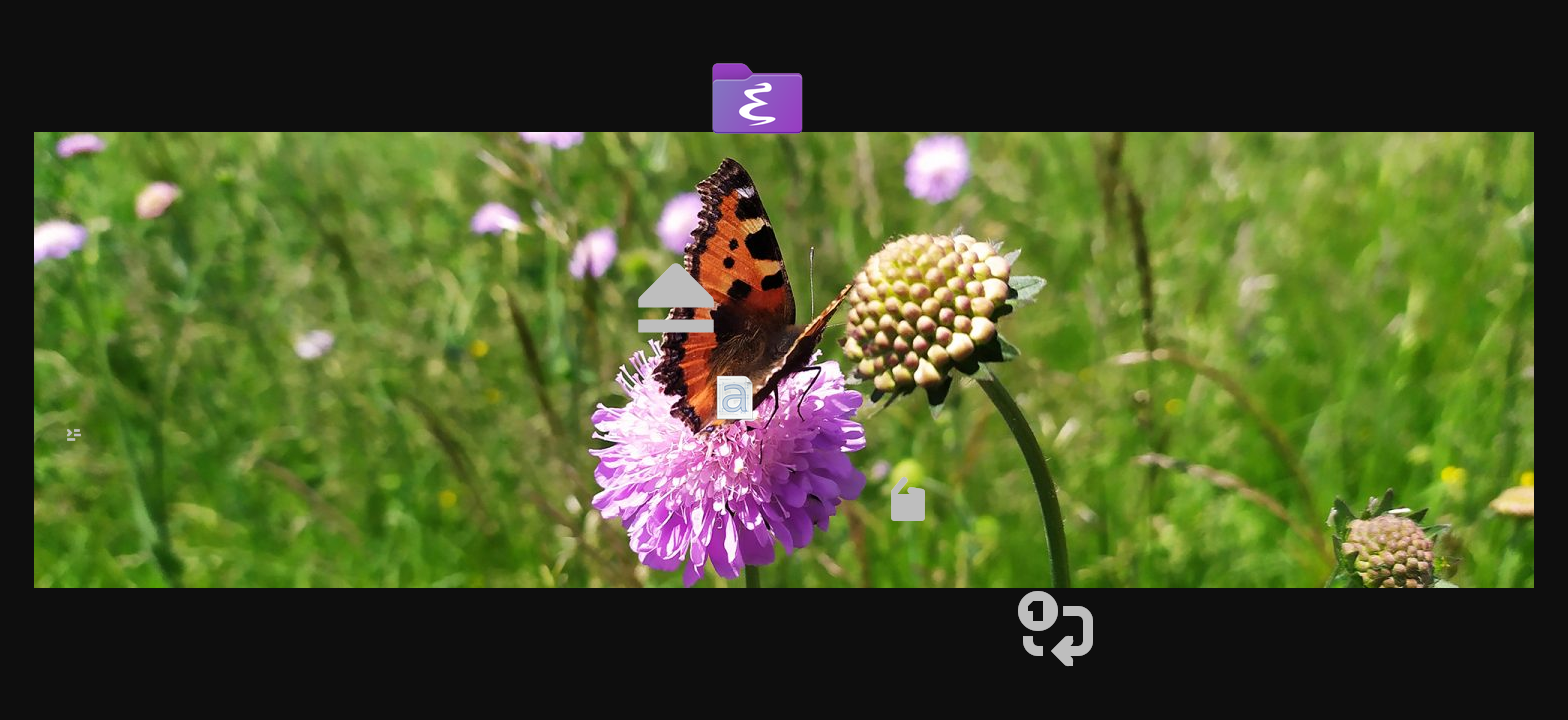  What do you see at coordinates (74, 435) in the screenshot?
I see `decrease text indentation (right-to-left layout)` at bounding box center [74, 435].